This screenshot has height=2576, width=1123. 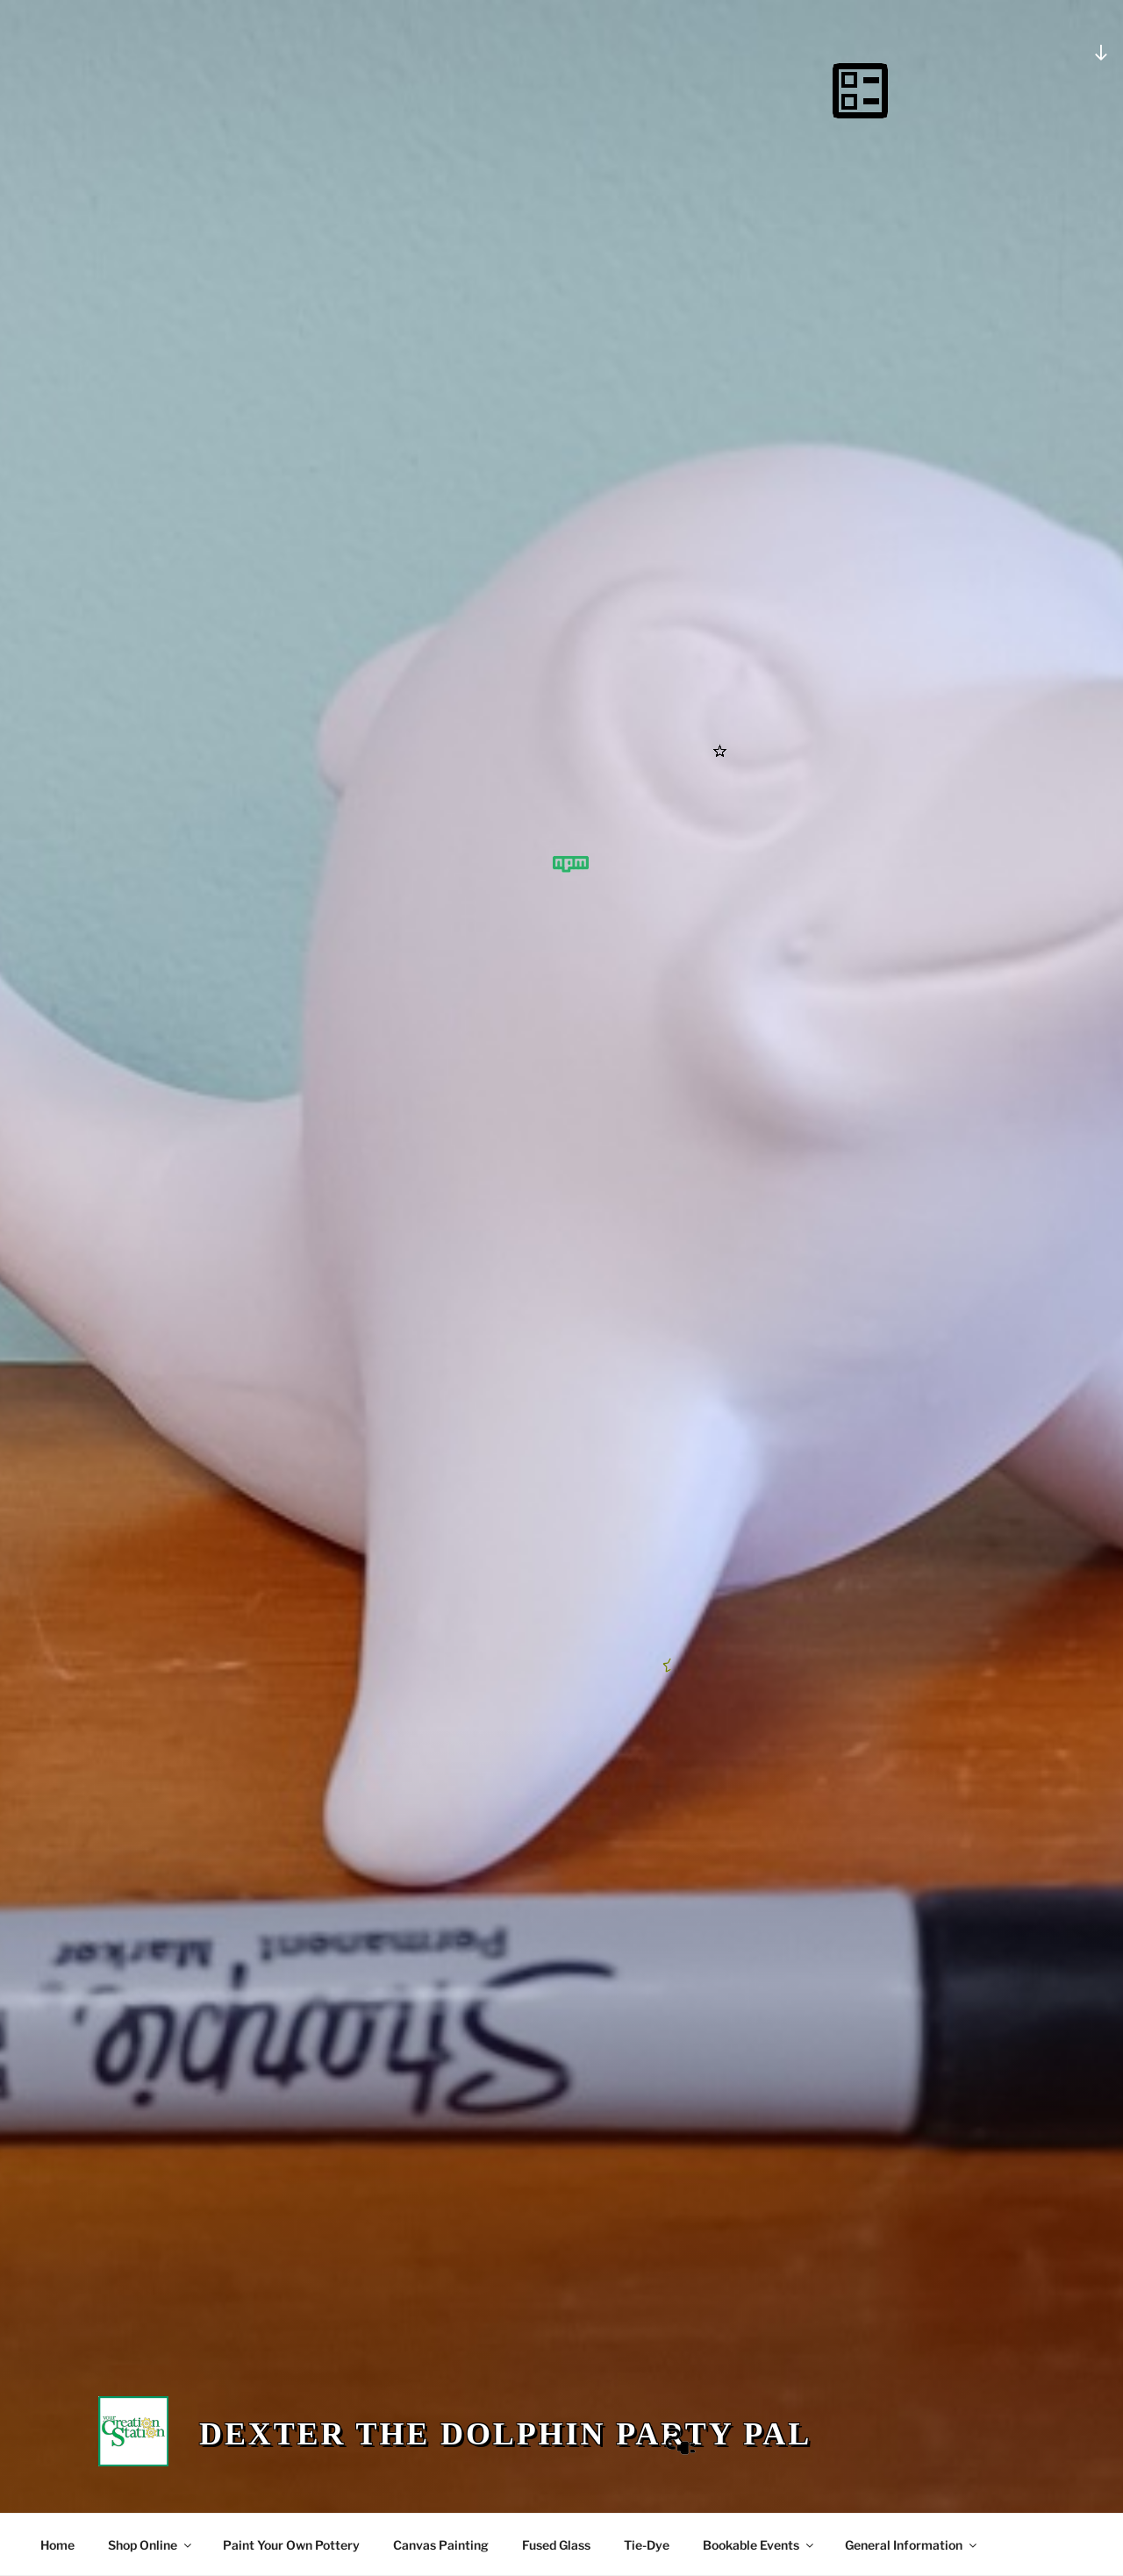 I want to click on add item to favorites, so click(x=719, y=751).